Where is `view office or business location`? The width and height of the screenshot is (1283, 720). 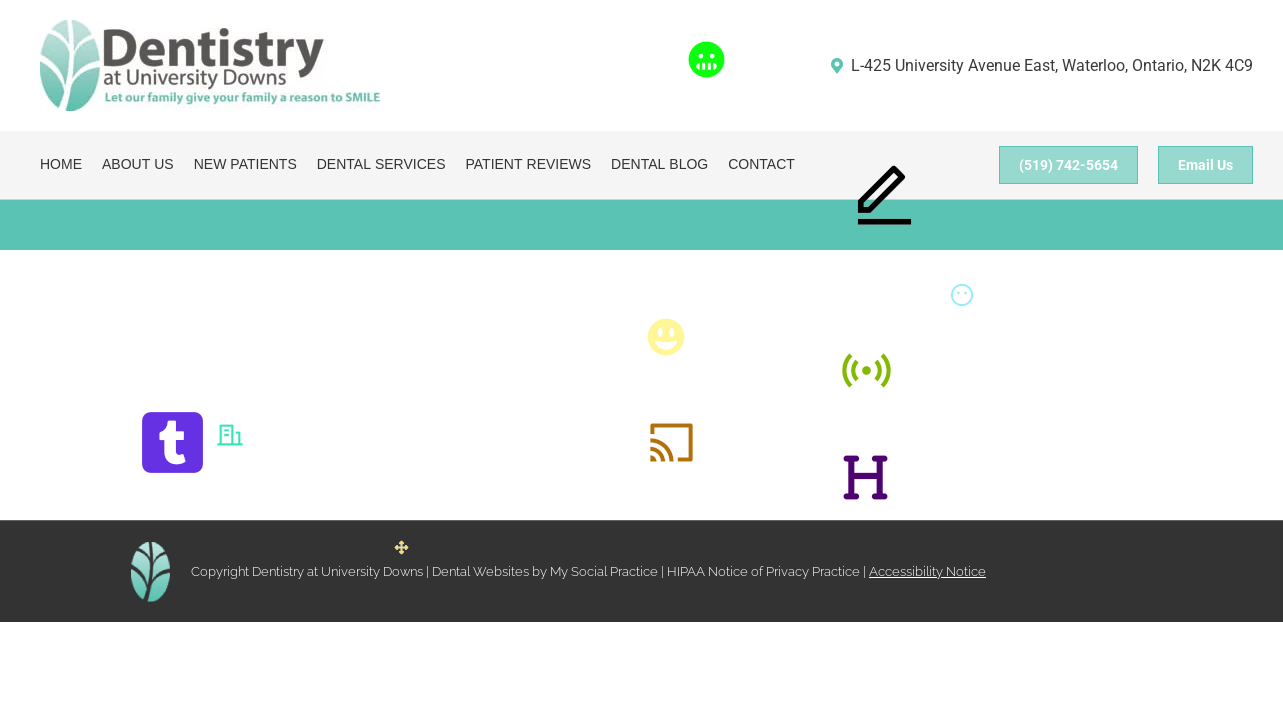 view office or business location is located at coordinates (230, 435).